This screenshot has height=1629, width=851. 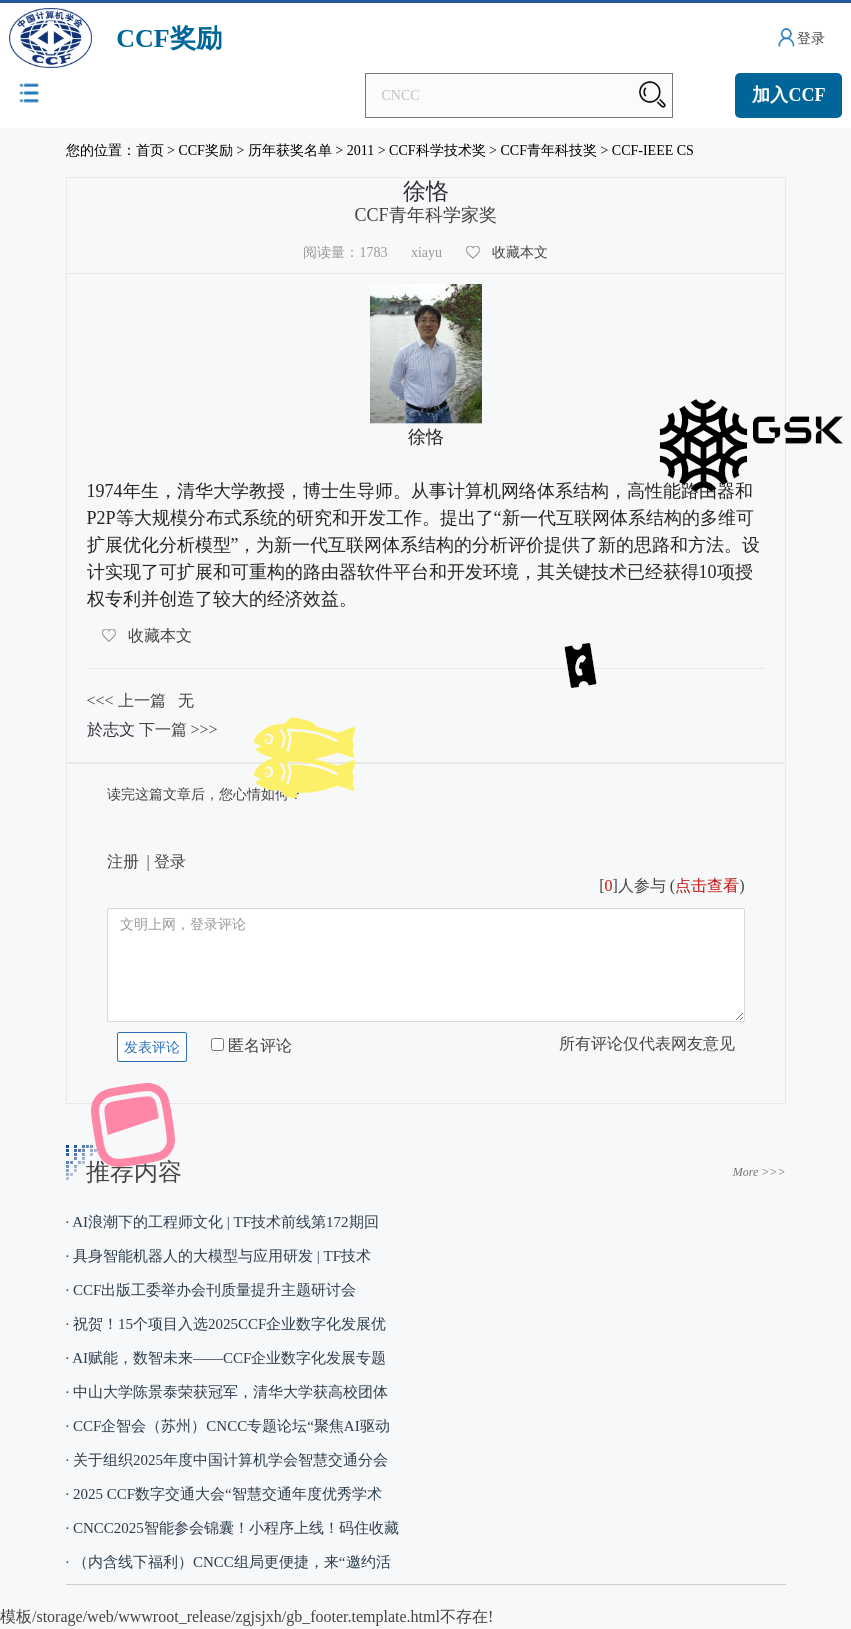 What do you see at coordinates (798, 430) in the screenshot?
I see `GSK (GlaxoSmithKline) company logo` at bounding box center [798, 430].